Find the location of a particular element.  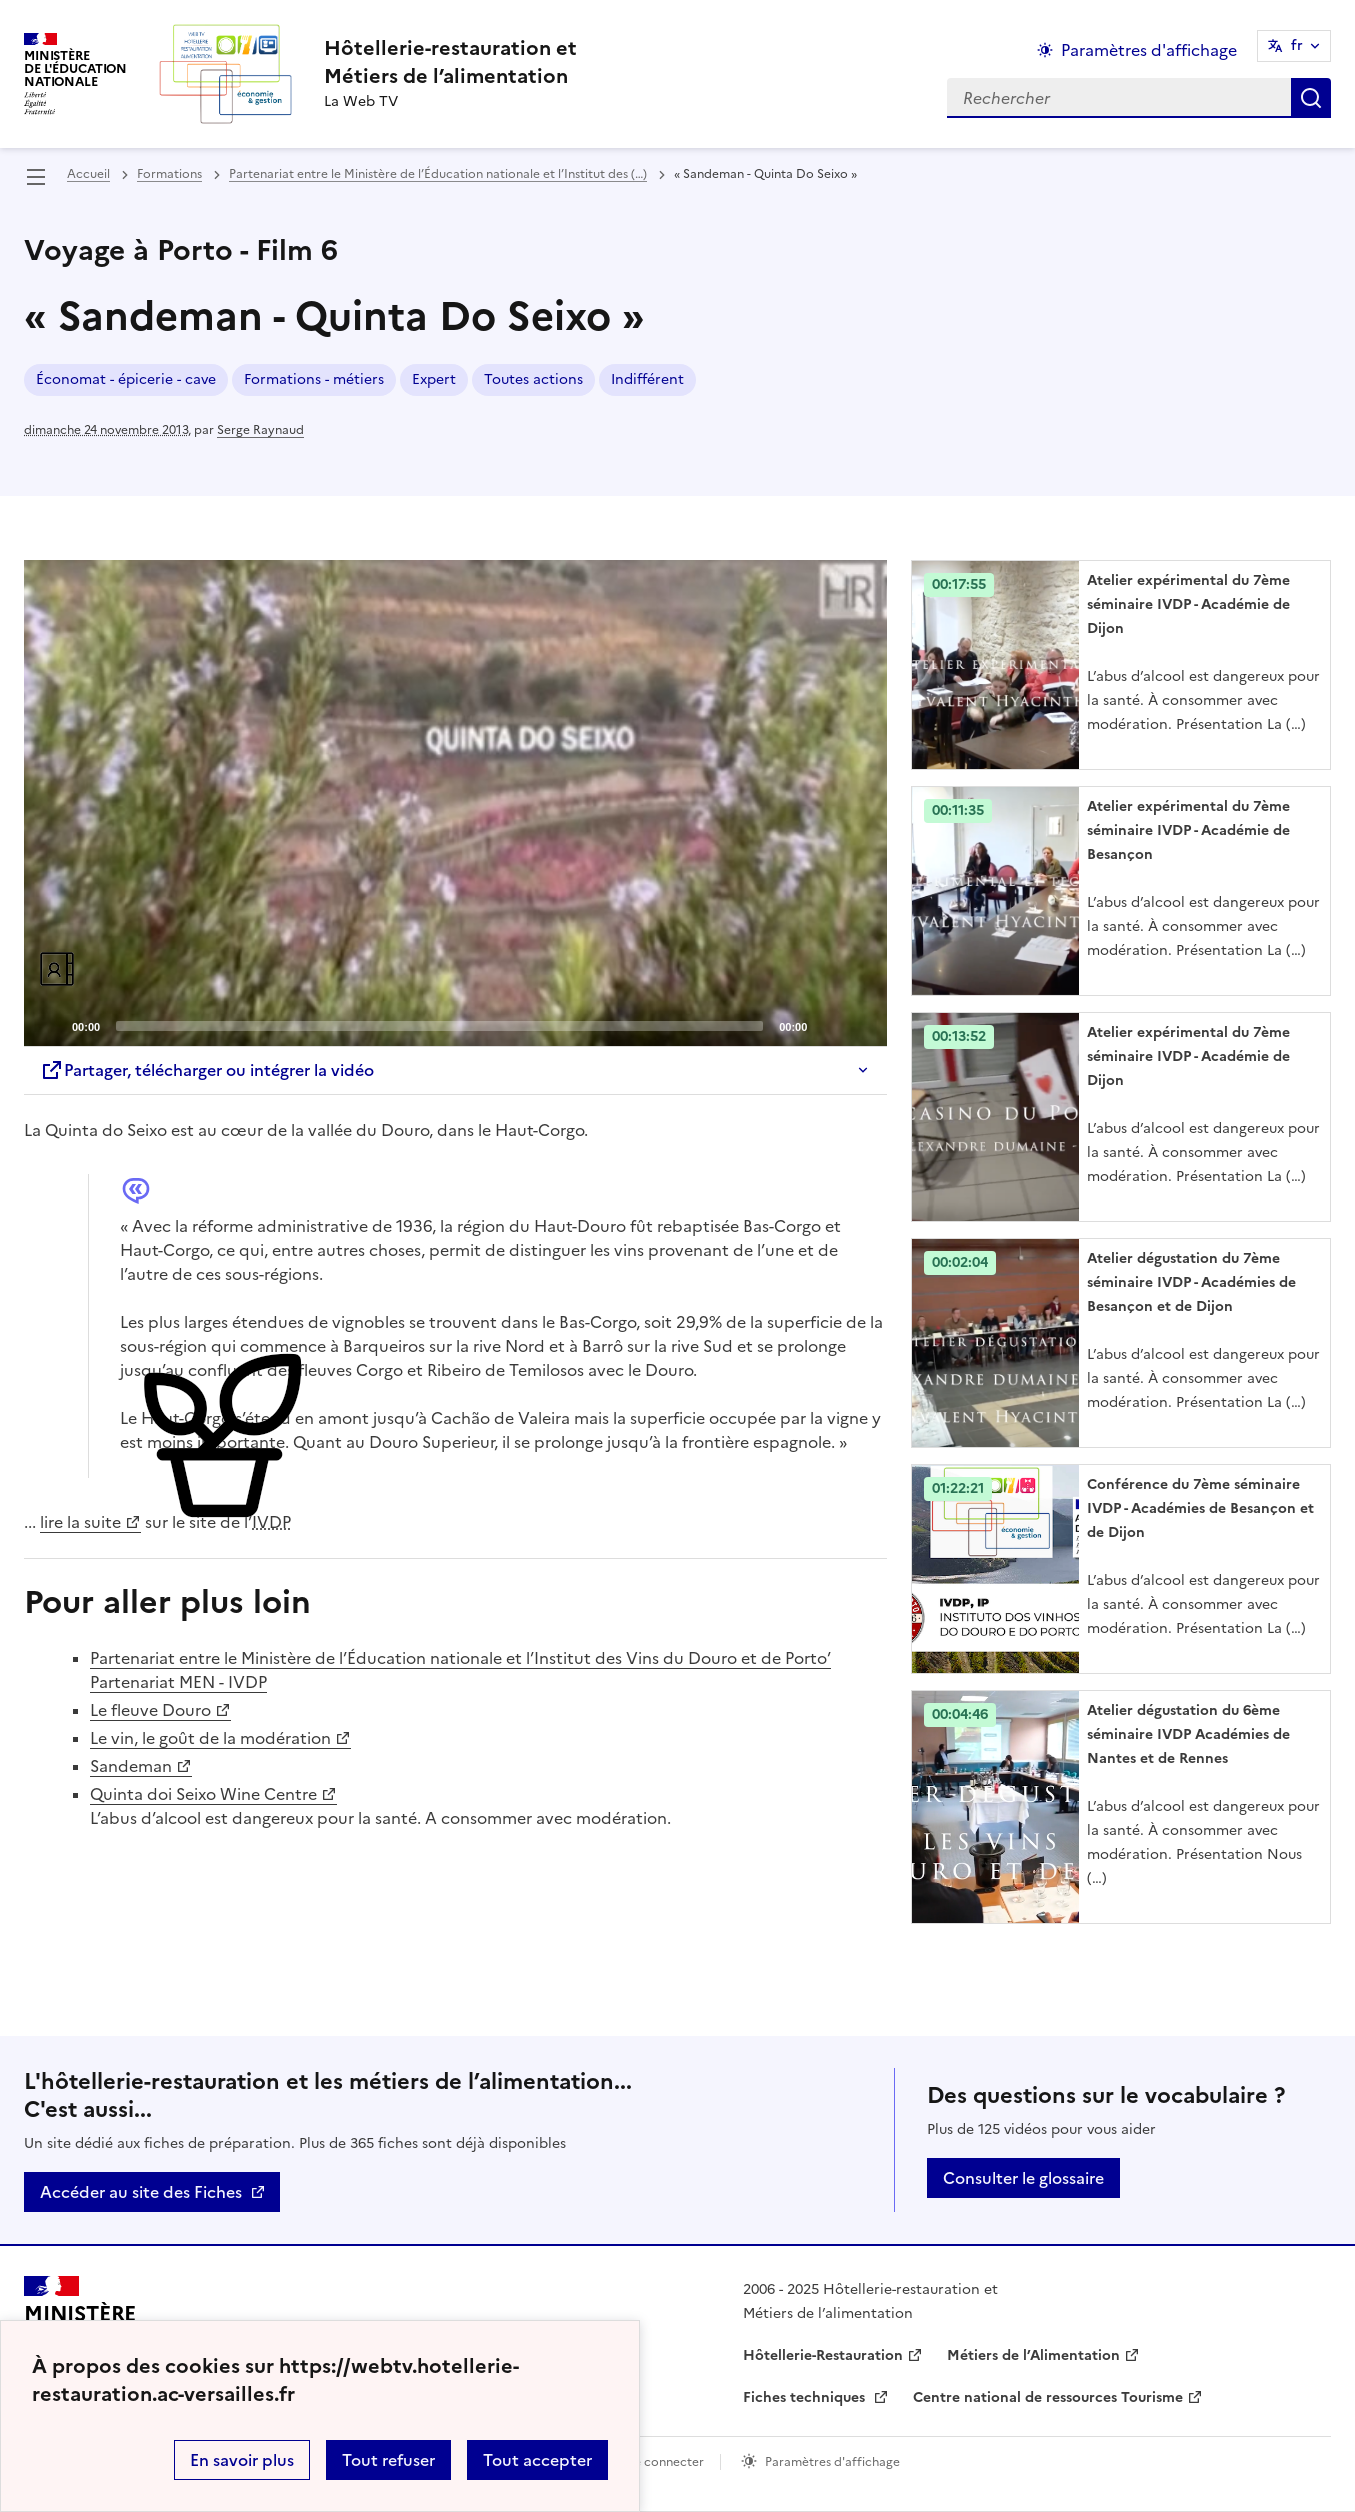

open your contacts or address book is located at coordinates (57, 969).